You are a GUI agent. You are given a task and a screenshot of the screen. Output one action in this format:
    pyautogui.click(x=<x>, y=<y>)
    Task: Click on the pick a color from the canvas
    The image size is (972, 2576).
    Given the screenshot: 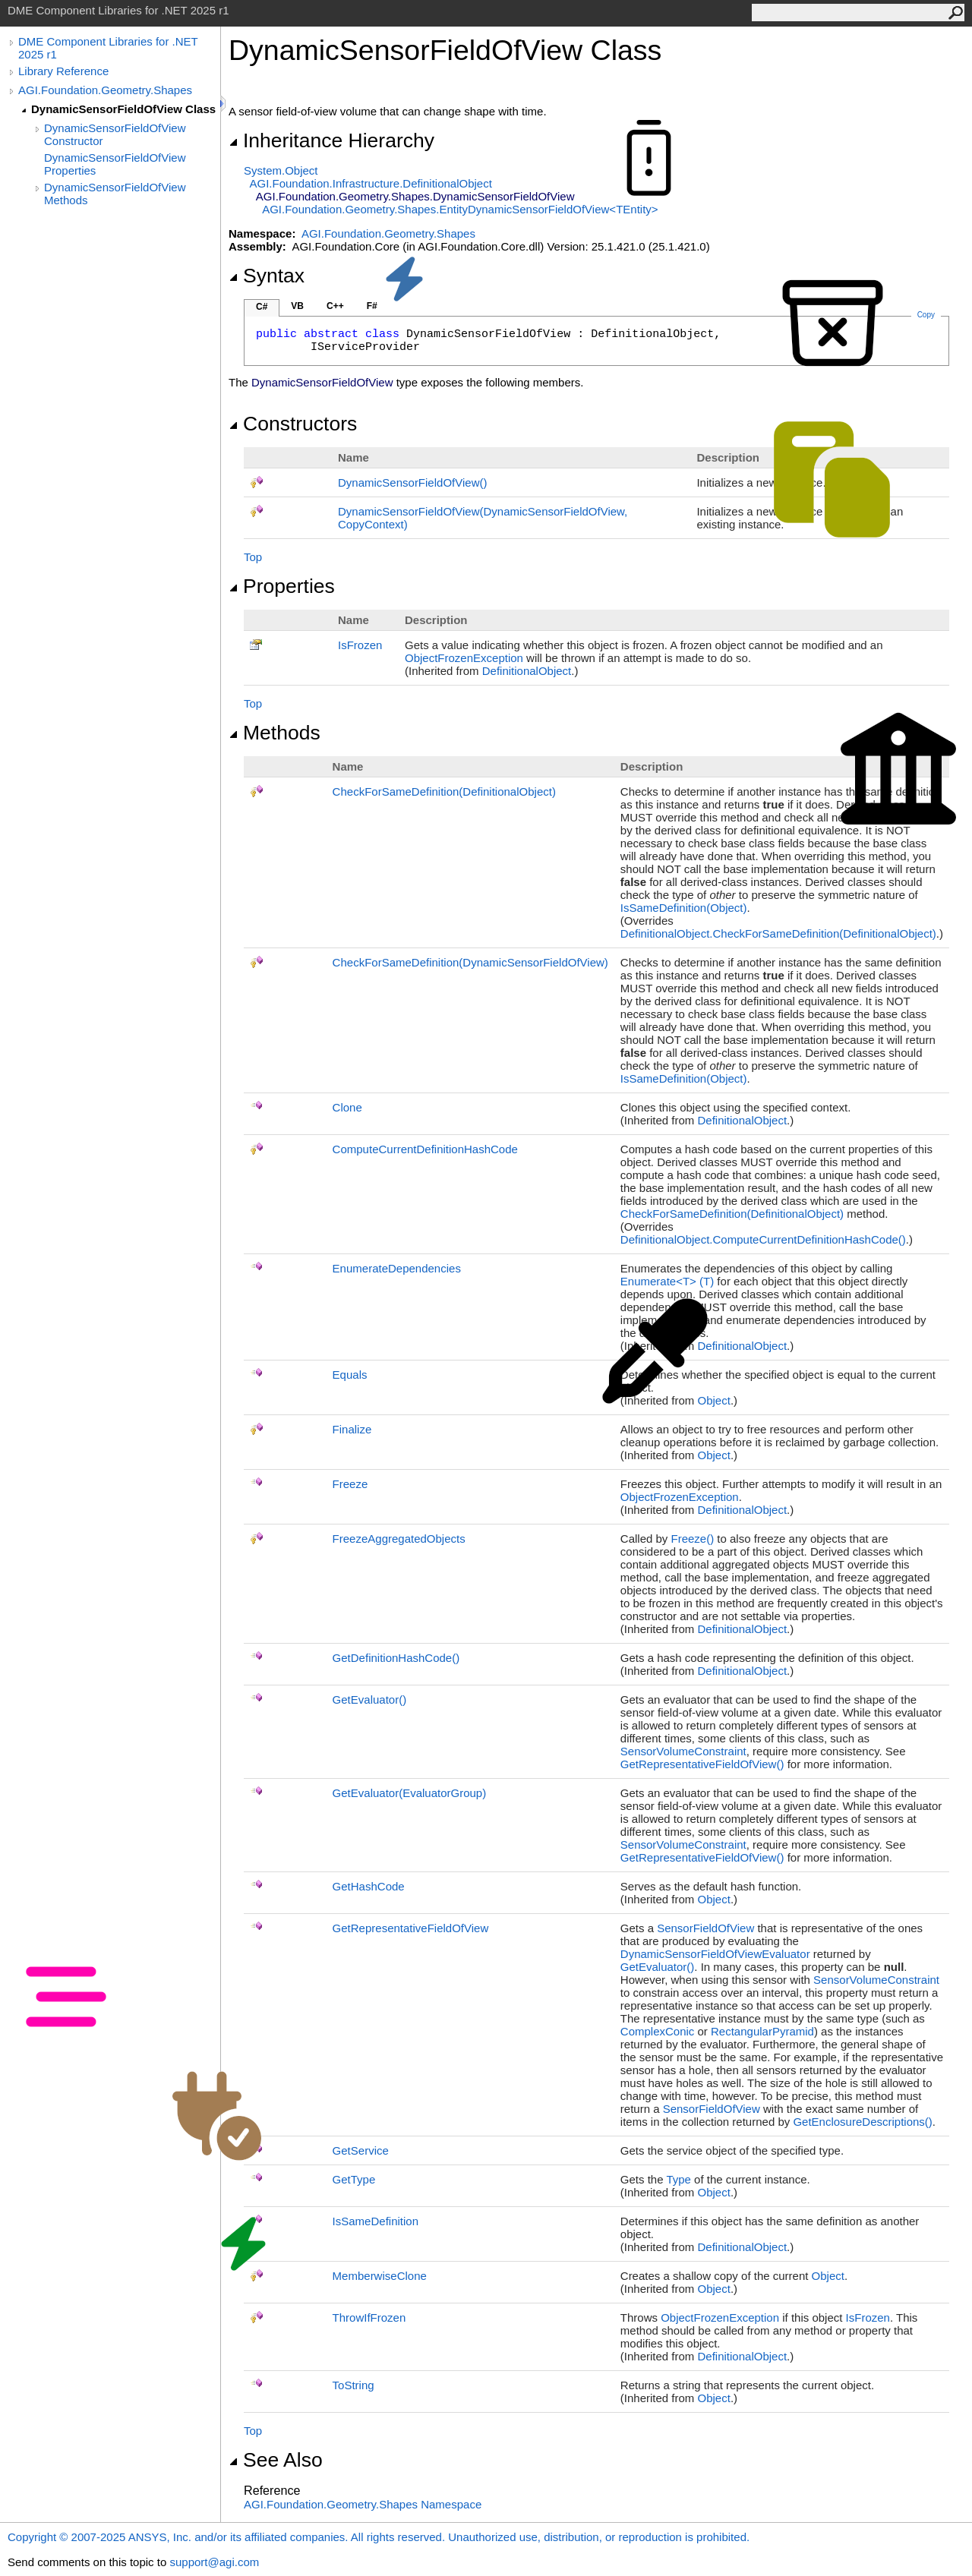 What is the action you would take?
    pyautogui.click(x=655, y=1351)
    